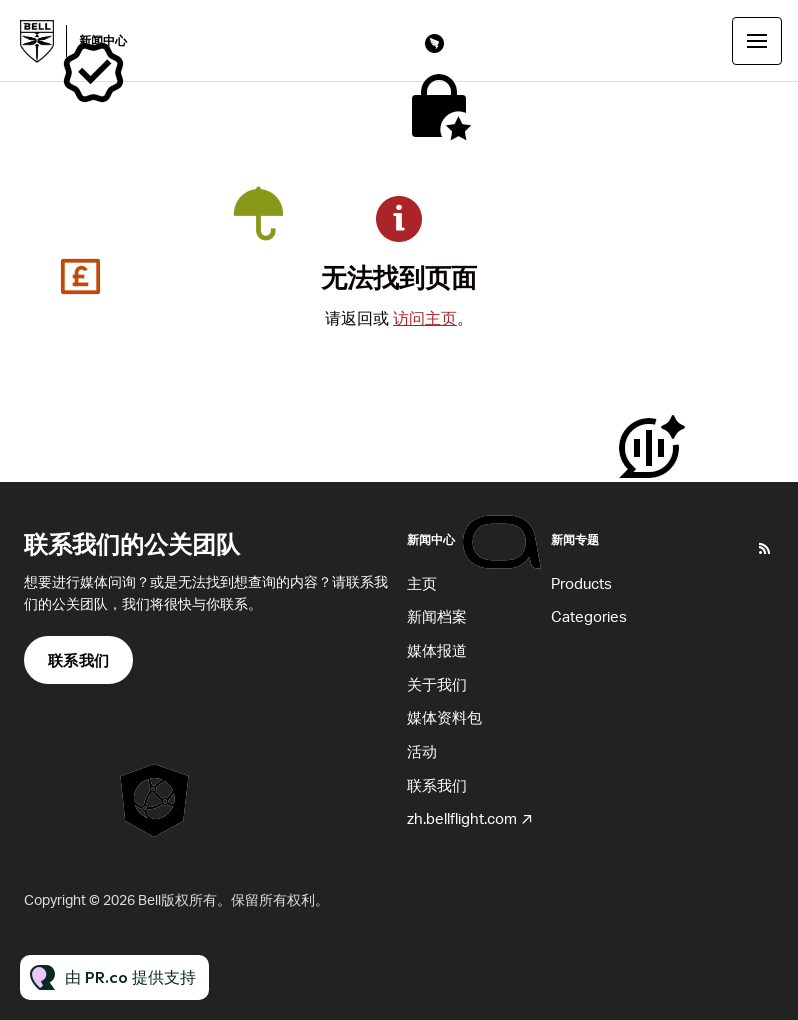 The image size is (798, 1020). Describe the element at coordinates (649, 448) in the screenshot. I see `start an AI voice conversation` at that location.